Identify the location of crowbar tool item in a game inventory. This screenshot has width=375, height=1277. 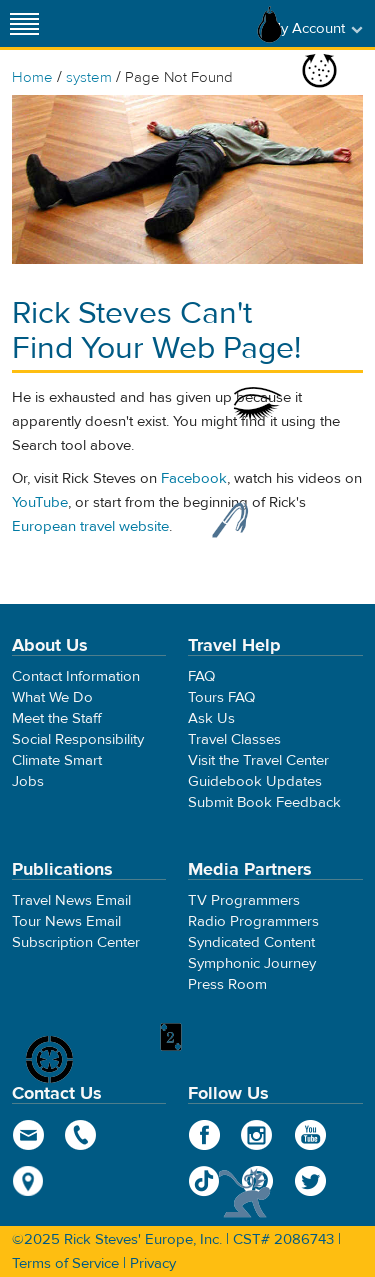
(230, 519).